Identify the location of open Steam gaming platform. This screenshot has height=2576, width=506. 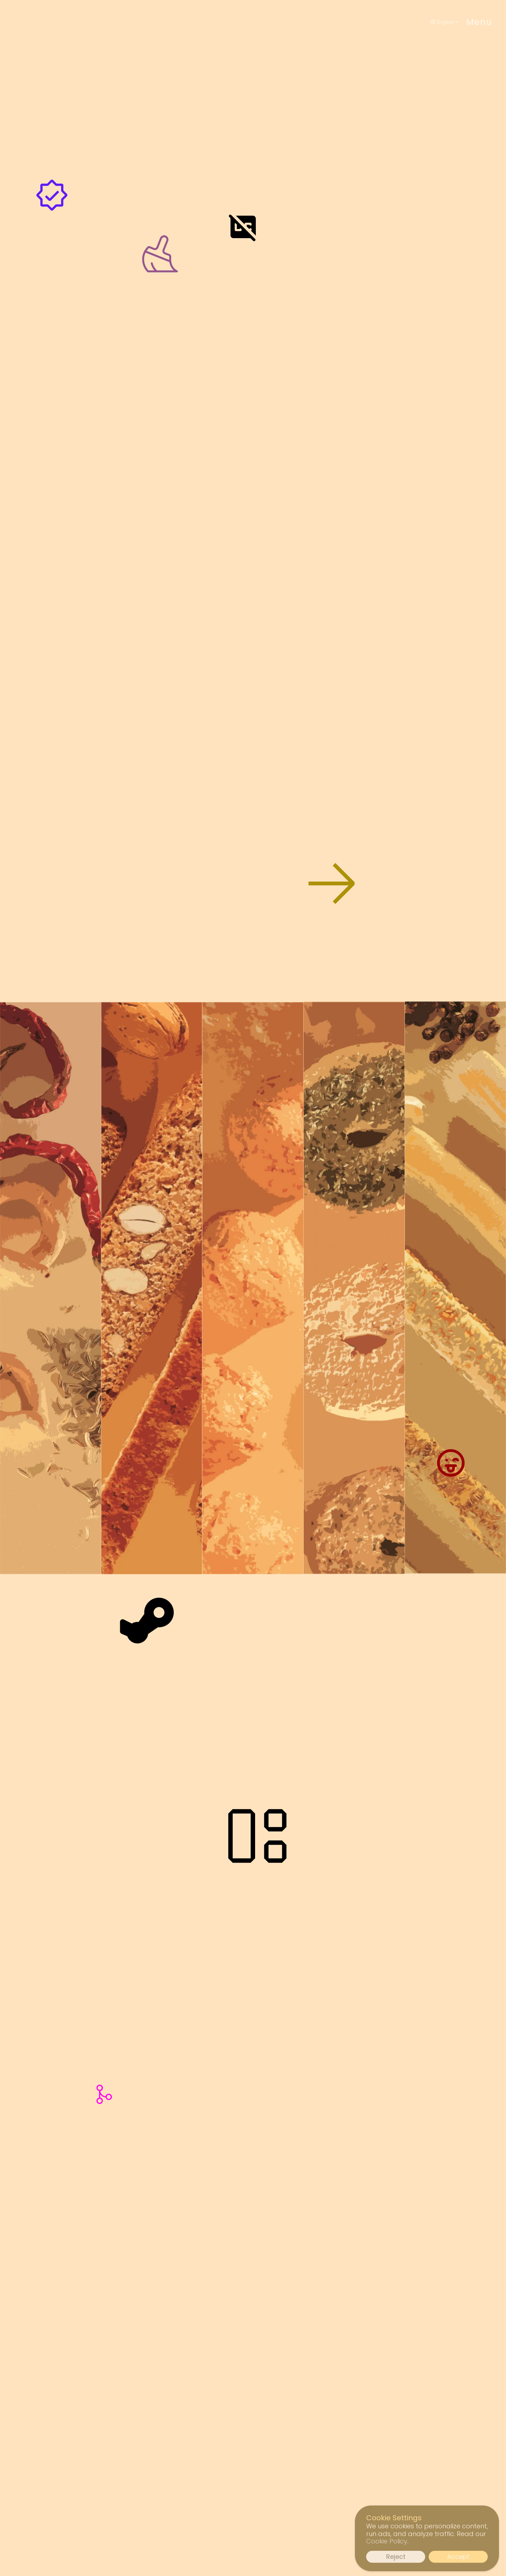
(147, 1619).